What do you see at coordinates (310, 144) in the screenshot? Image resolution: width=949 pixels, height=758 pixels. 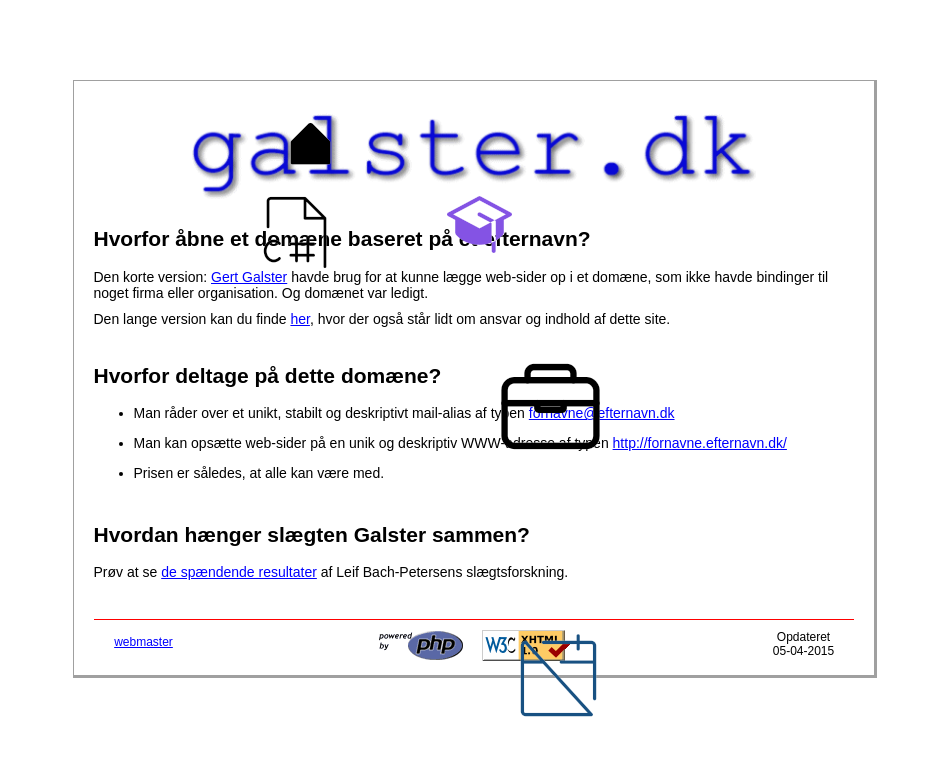 I see `navigate to home screen` at bounding box center [310, 144].